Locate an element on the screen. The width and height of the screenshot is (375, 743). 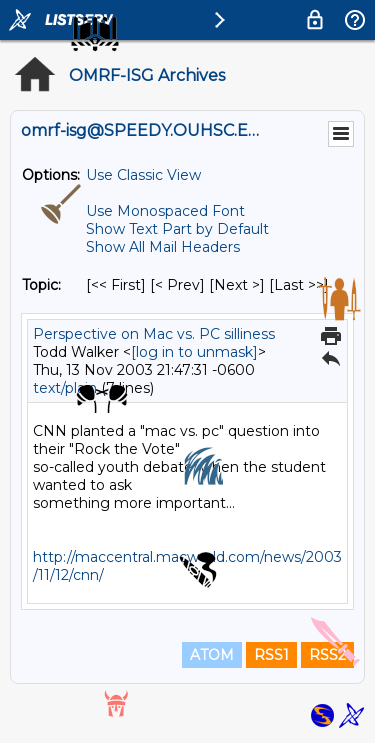
activate fire wave attack or ability is located at coordinates (203, 465).